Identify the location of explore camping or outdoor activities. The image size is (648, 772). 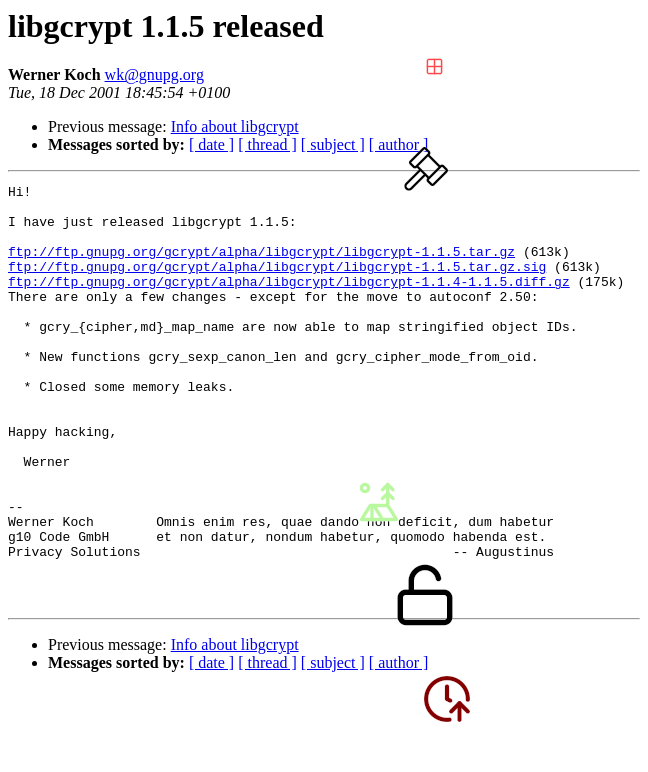
(379, 502).